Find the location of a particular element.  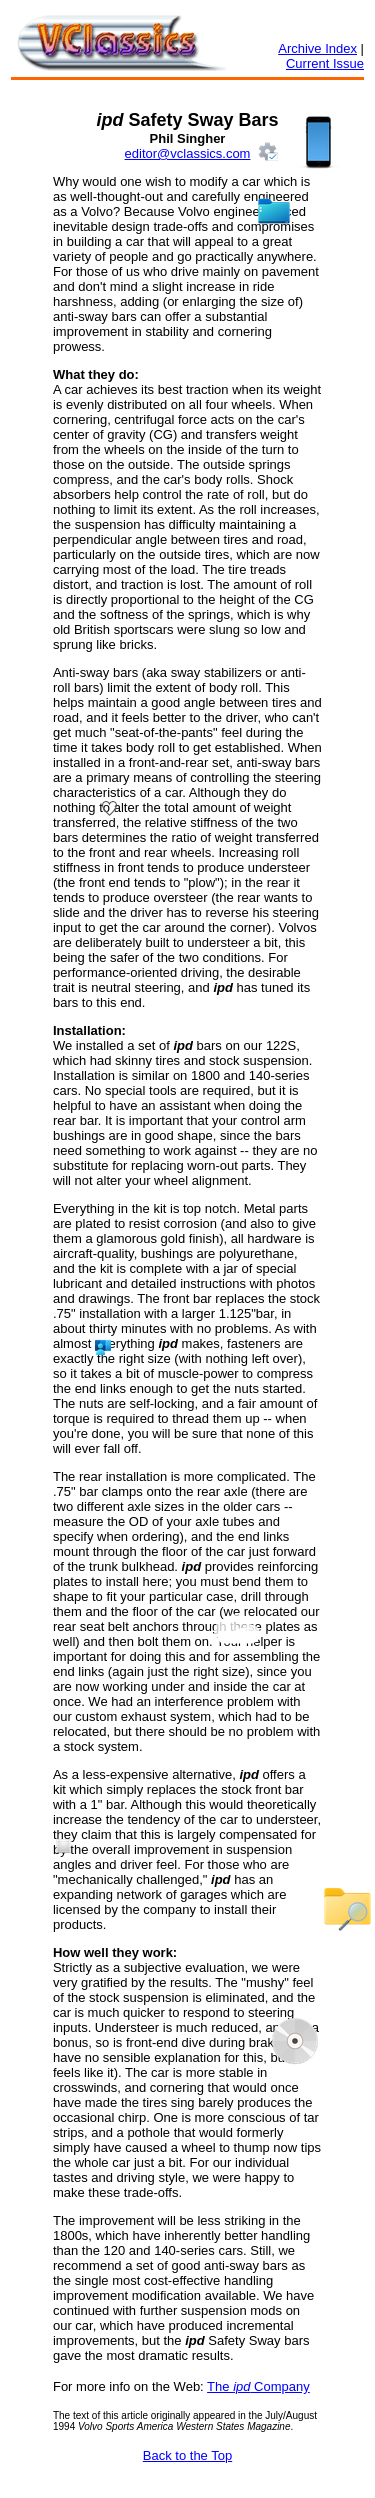

access administrator tools and settings is located at coordinates (267, 151).